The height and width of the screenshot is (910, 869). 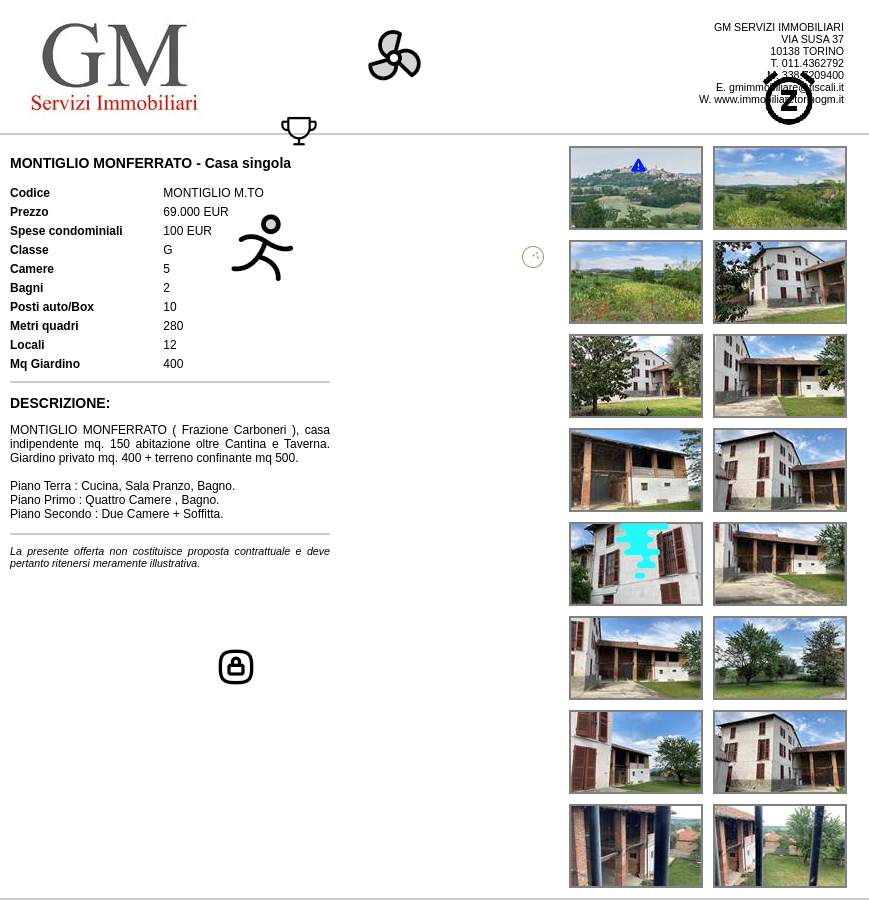 I want to click on start a running or fitness activity, so click(x=263, y=246).